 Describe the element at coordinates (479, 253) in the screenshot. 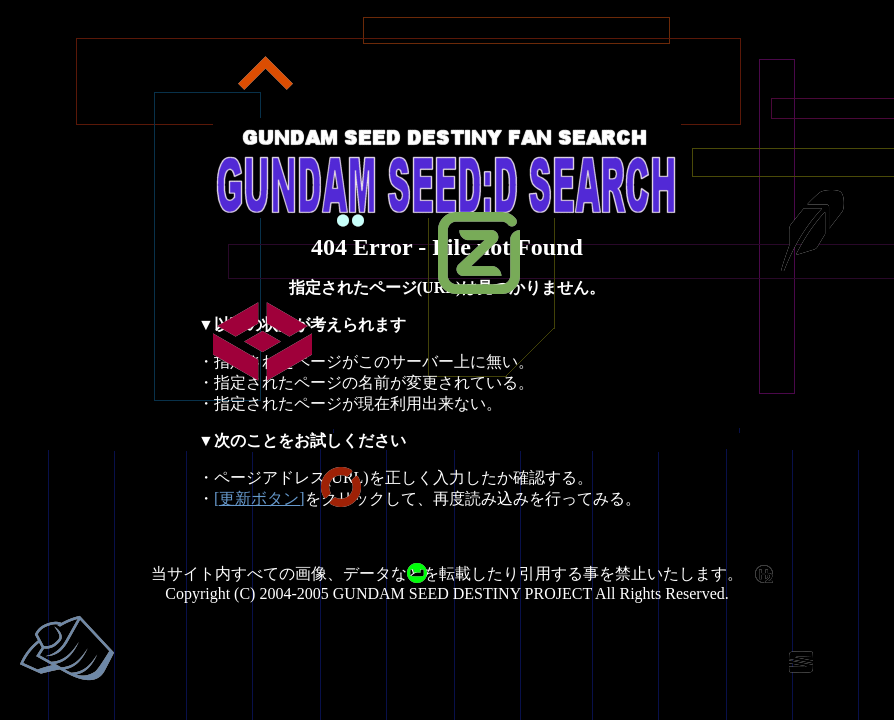

I see `open the ziggo app` at that location.